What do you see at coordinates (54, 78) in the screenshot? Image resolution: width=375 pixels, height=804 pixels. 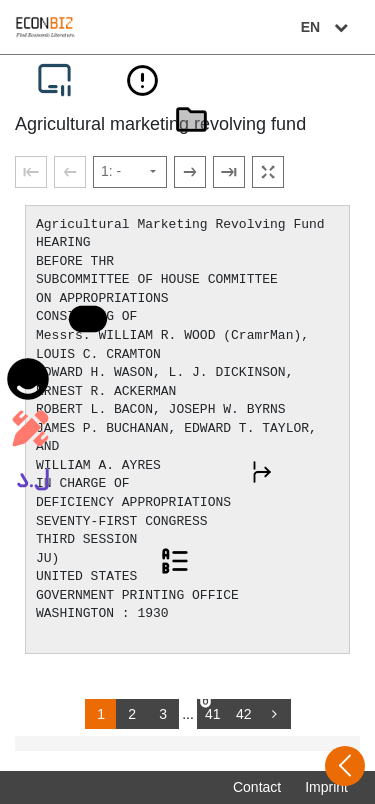 I see `pause media playback on tablet device` at bounding box center [54, 78].